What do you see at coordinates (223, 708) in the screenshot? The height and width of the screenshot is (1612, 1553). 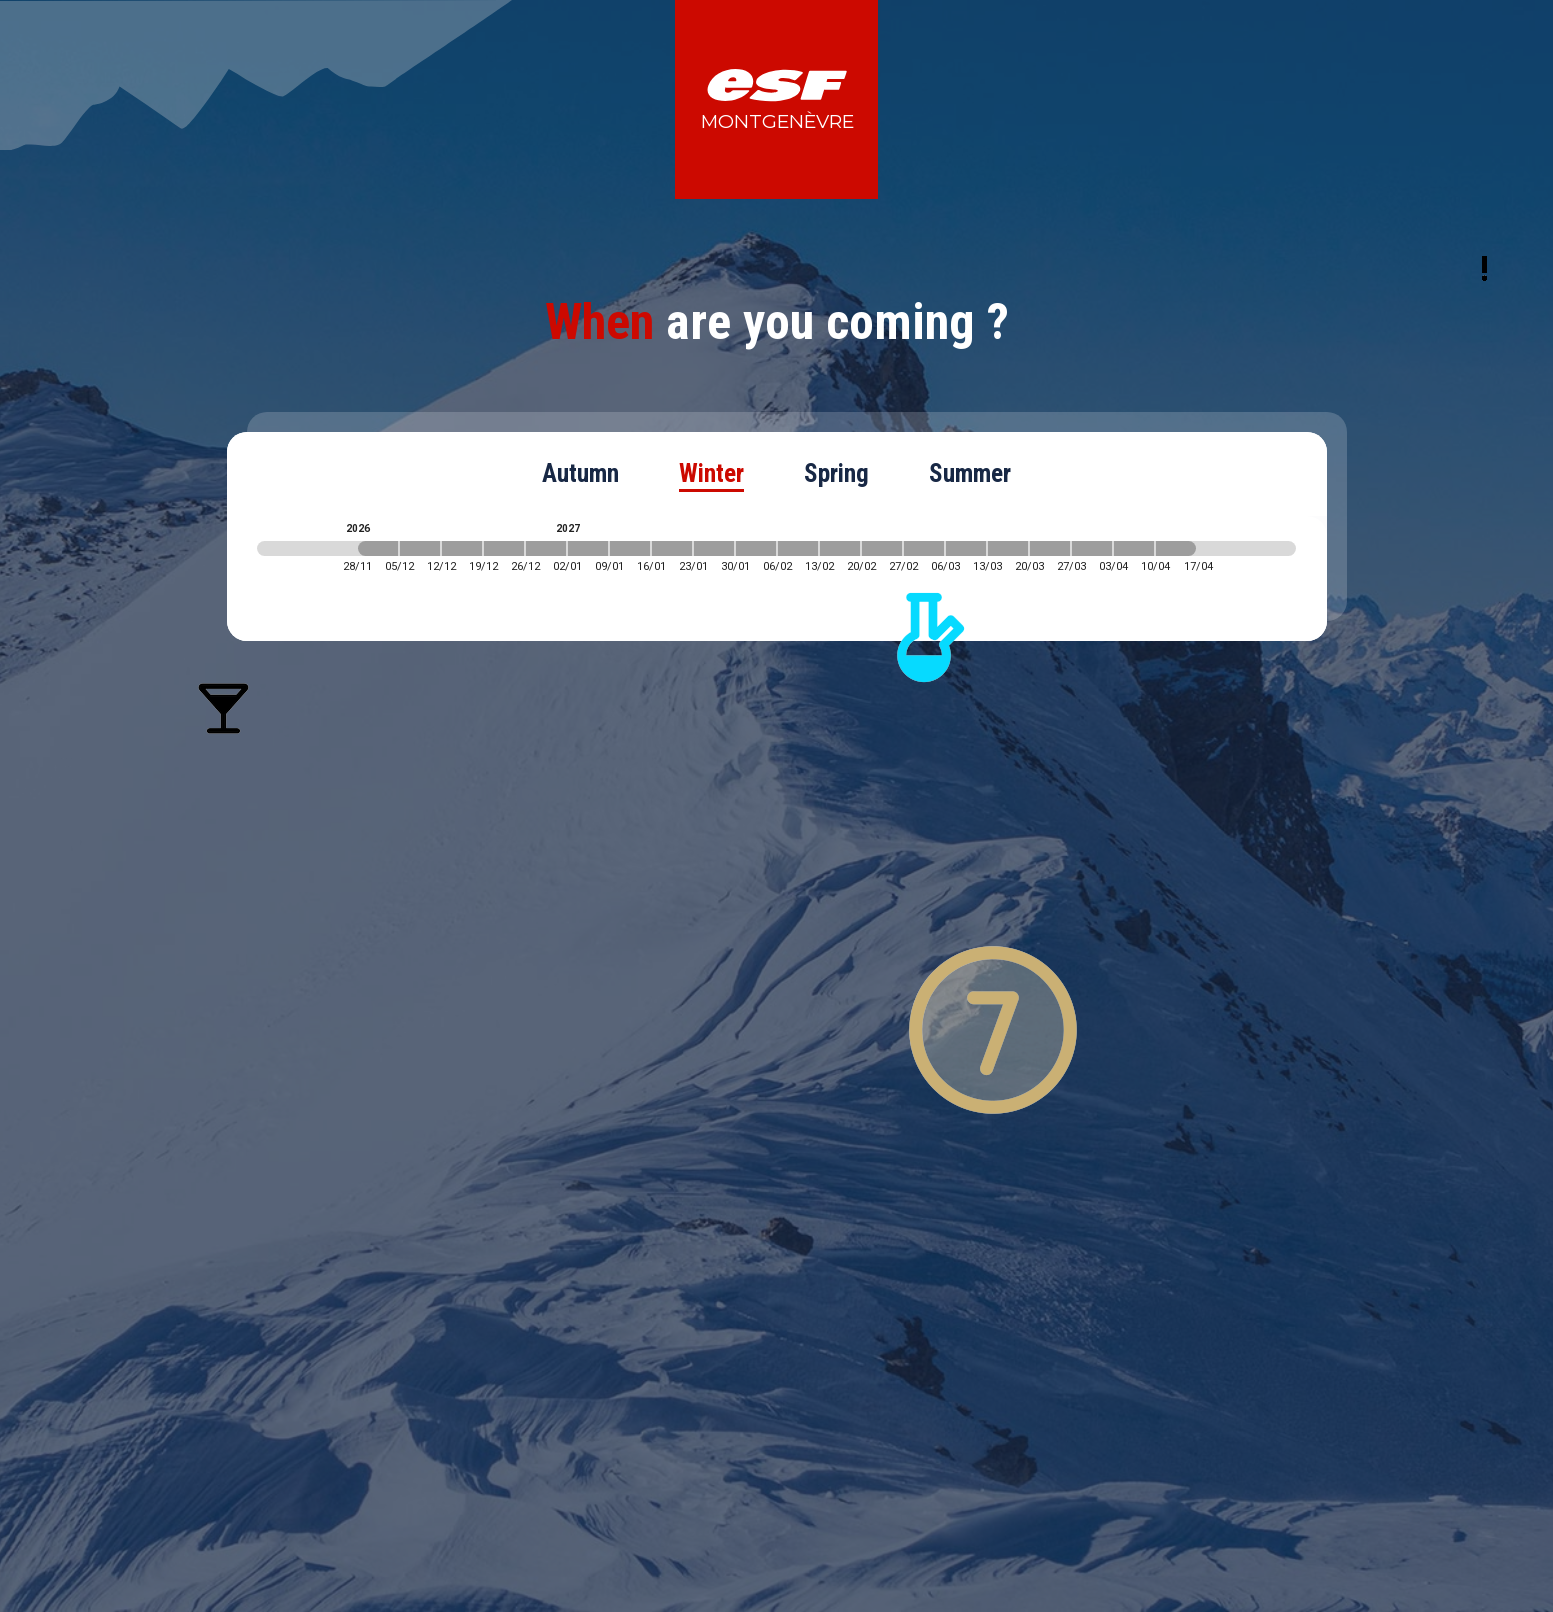 I see `find nearby bars or nightlife` at bounding box center [223, 708].